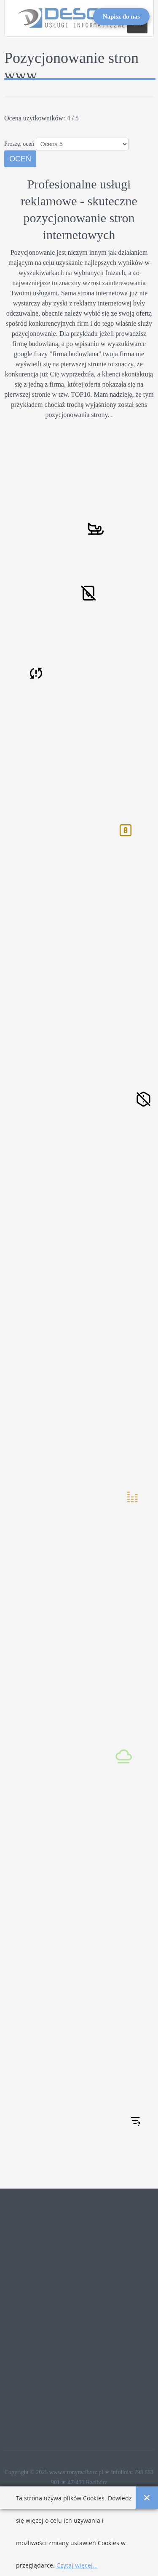 This screenshot has height=2576, width=158. Describe the element at coordinates (123, 1757) in the screenshot. I see `indicates foggy weather conditions` at that location.